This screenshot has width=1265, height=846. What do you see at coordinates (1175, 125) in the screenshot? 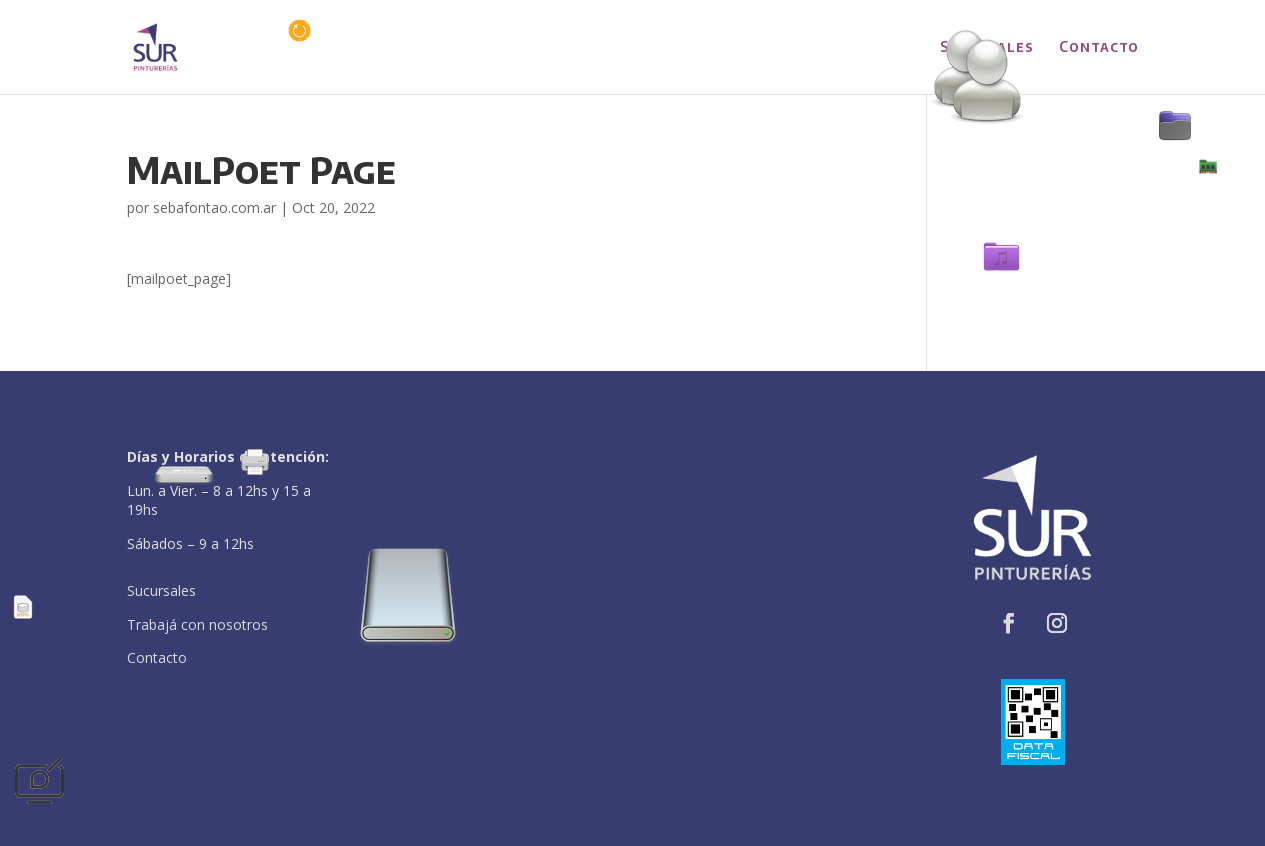
I see `indicates an open or expanded folder` at bounding box center [1175, 125].